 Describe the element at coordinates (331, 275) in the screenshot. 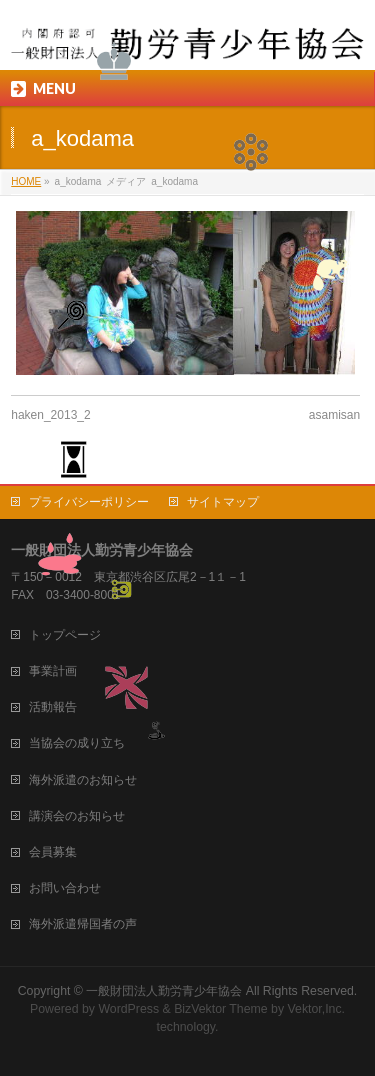

I see `beaver mascot or wildlife game element` at that location.